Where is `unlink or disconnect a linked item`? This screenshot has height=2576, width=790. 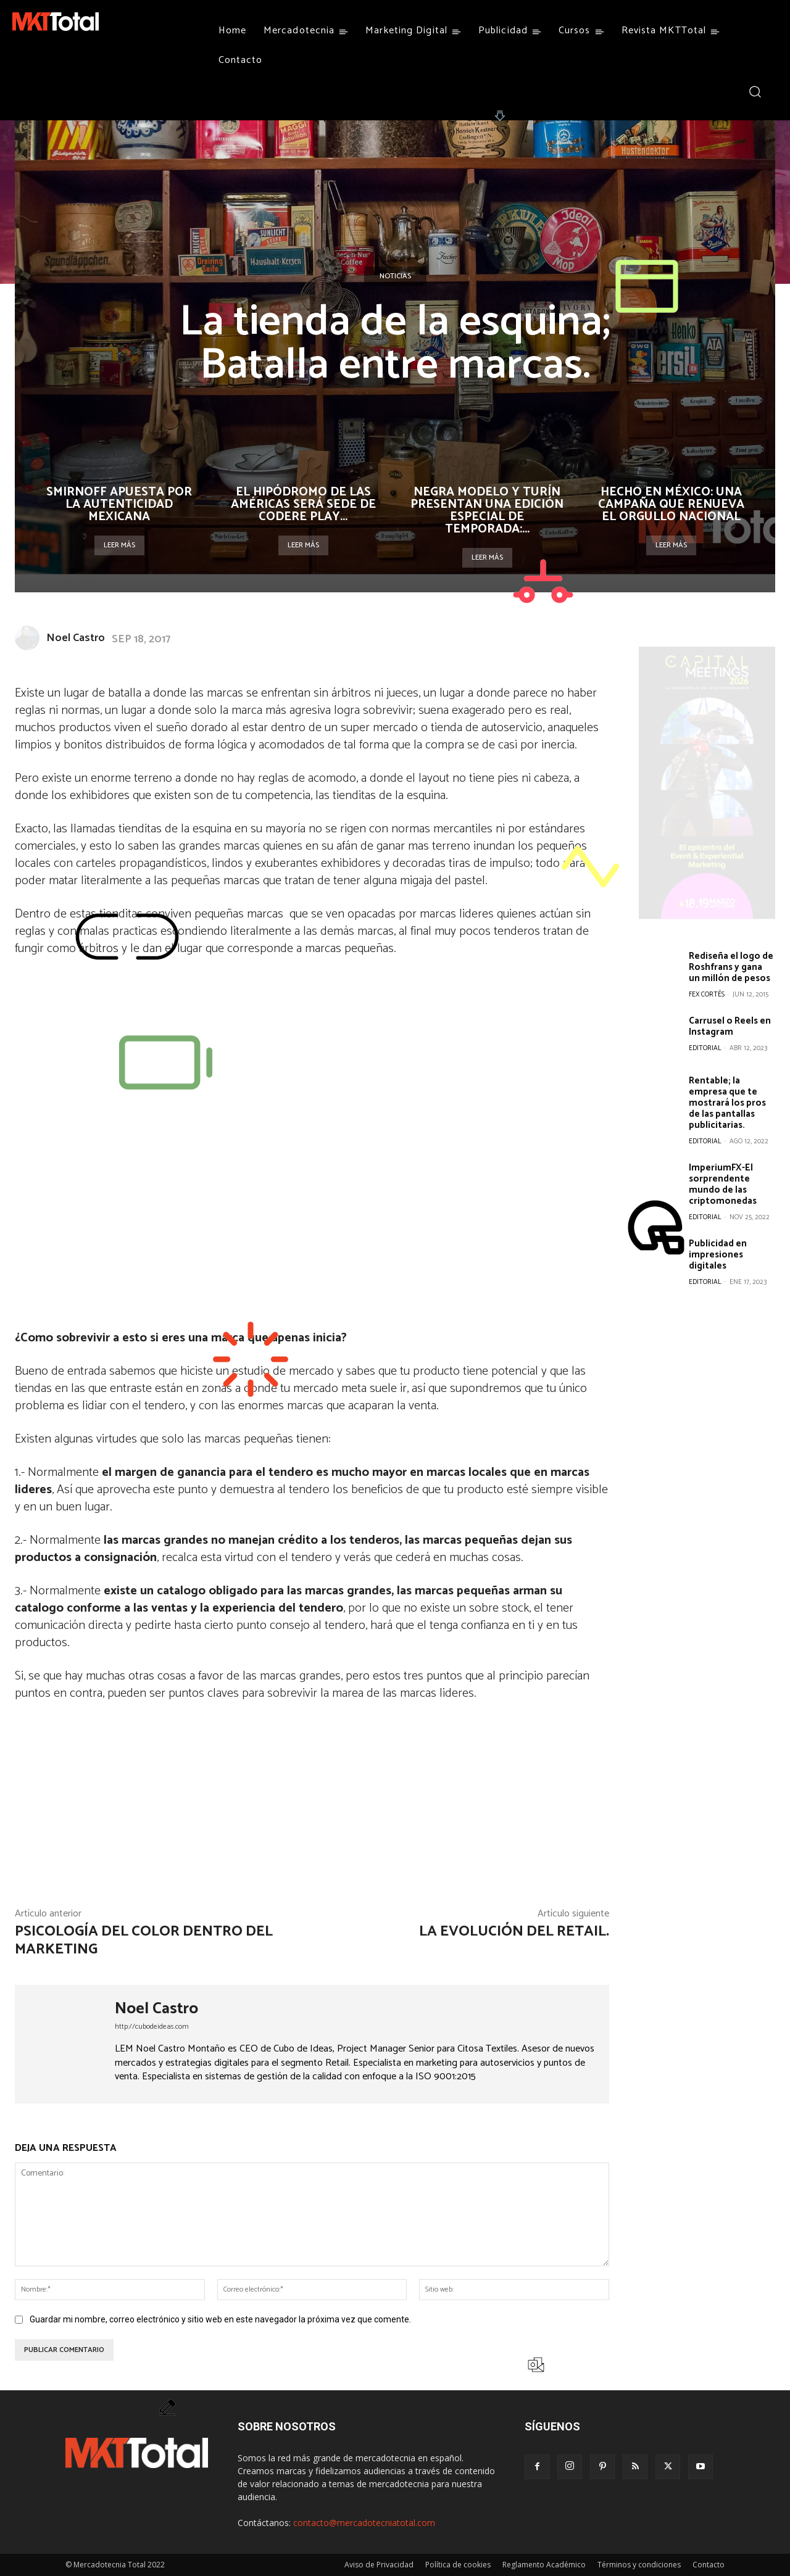
unlink or disconnect a linked item is located at coordinates (127, 937).